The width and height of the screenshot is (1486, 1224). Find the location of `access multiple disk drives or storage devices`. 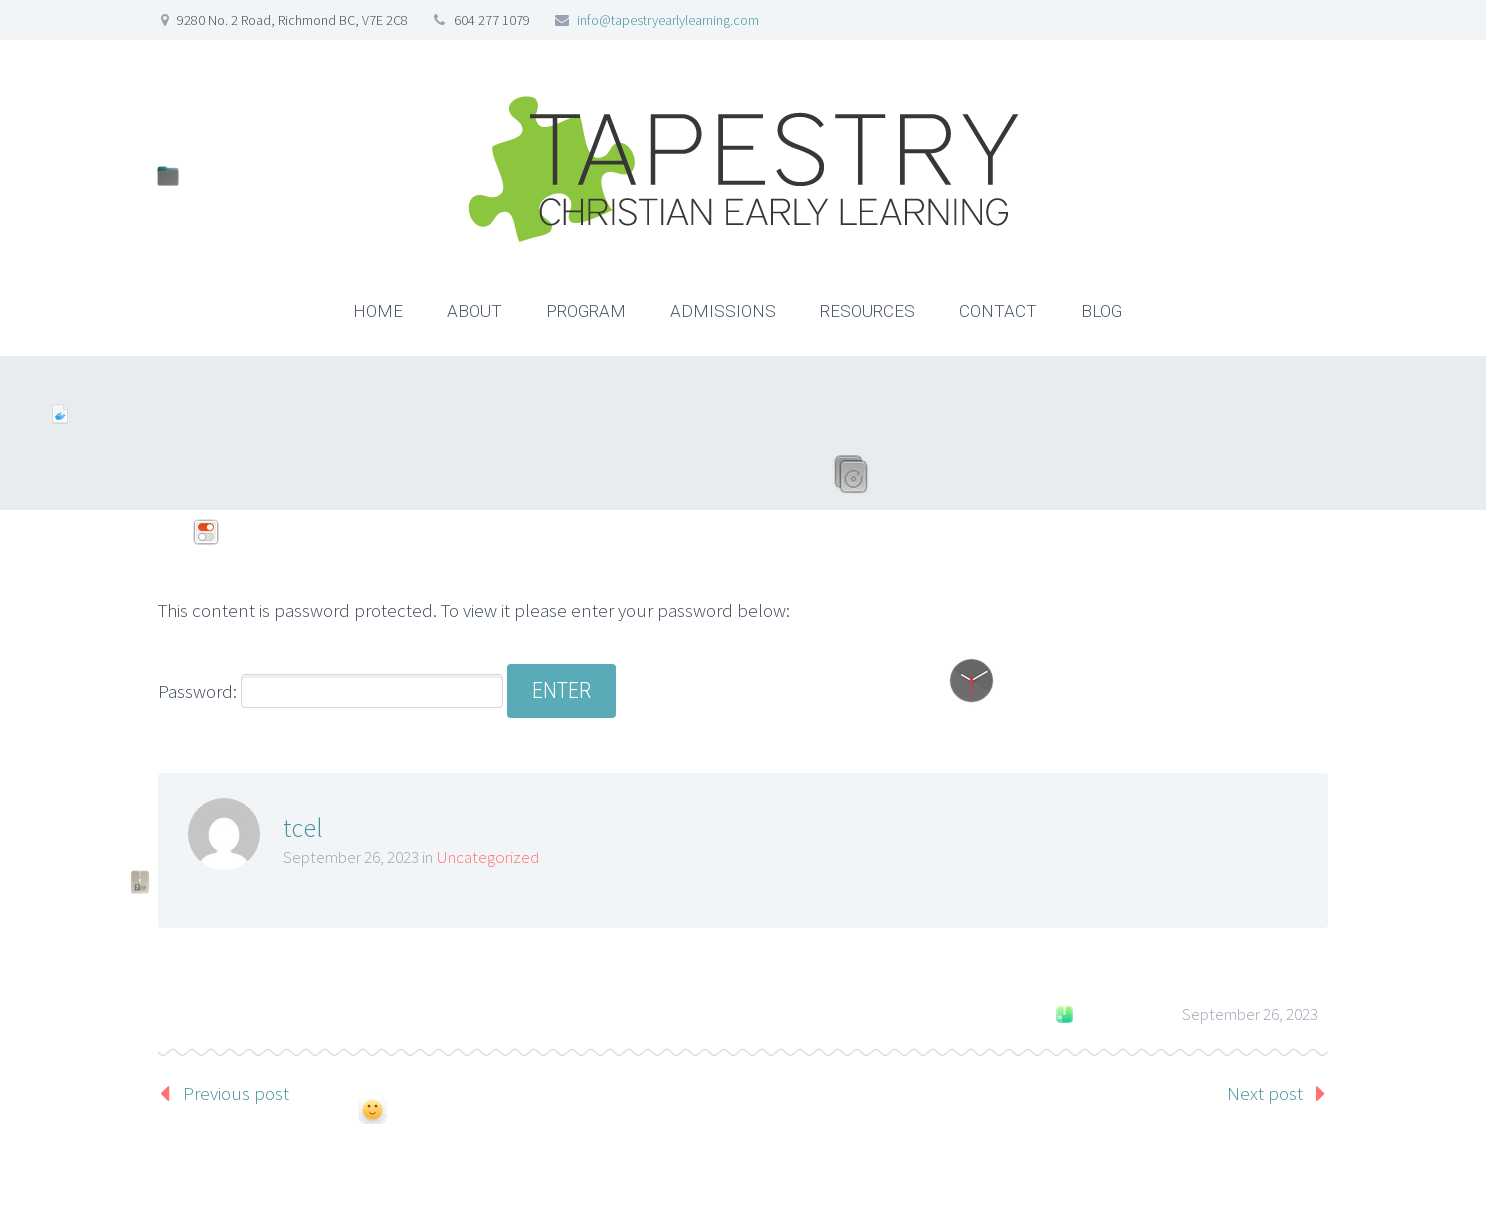

access multiple disk drives or storage devices is located at coordinates (851, 474).